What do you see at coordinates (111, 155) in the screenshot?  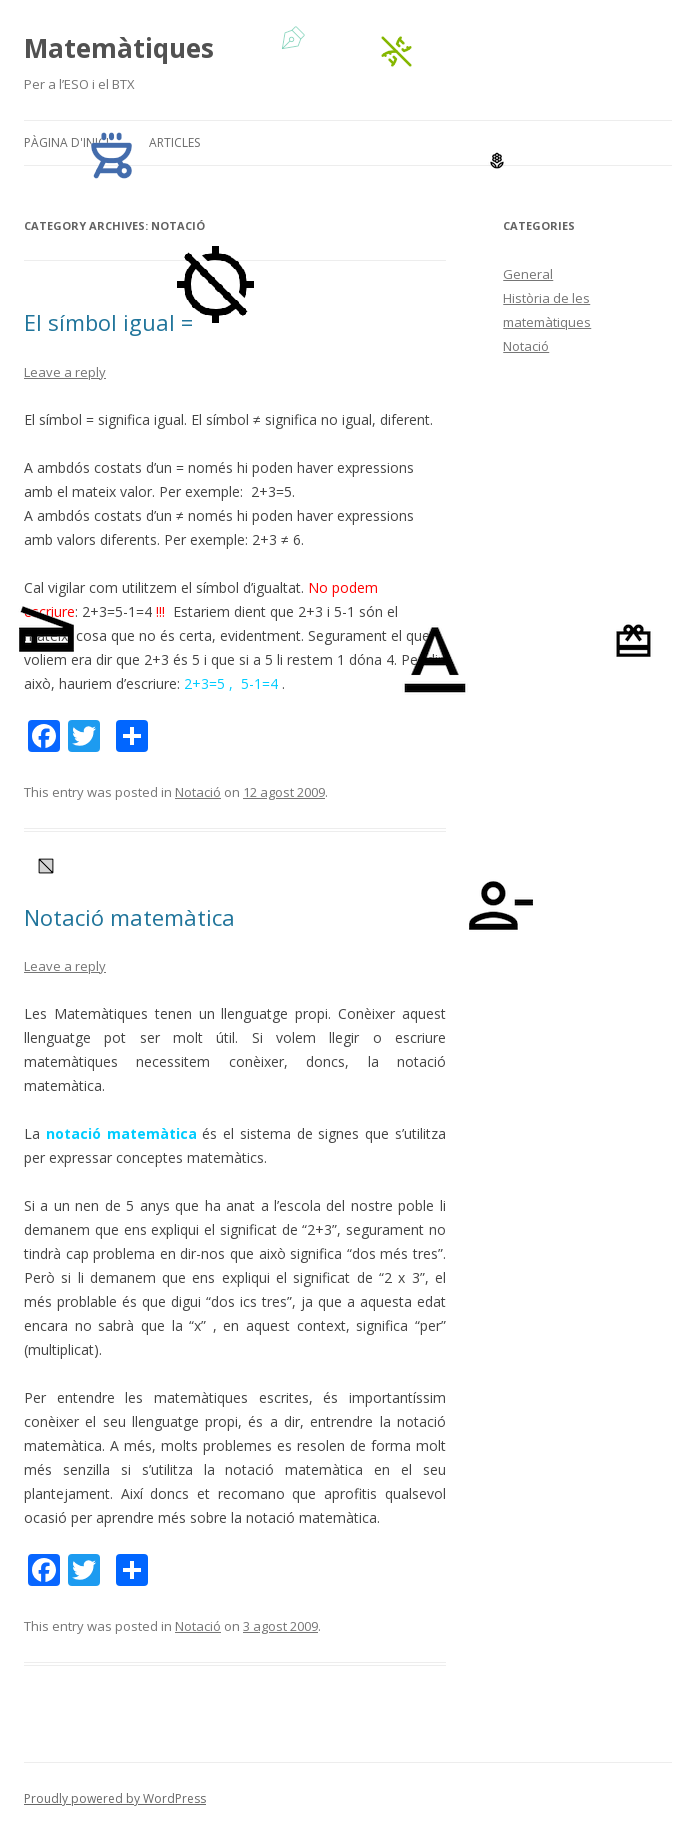 I see `access grill or barbecue settings` at bounding box center [111, 155].